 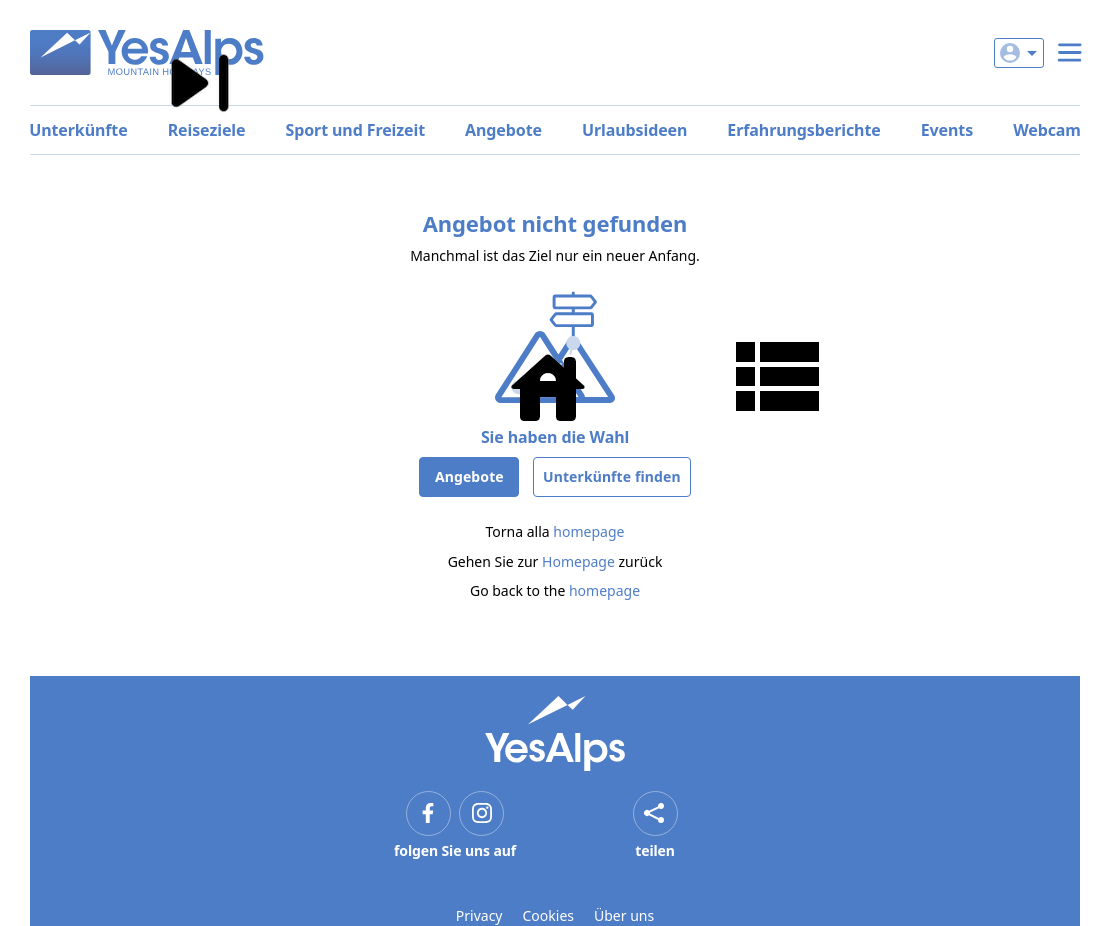 What do you see at coordinates (548, 389) in the screenshot?
I see `go to home screen` at bounding box center [548, 389].